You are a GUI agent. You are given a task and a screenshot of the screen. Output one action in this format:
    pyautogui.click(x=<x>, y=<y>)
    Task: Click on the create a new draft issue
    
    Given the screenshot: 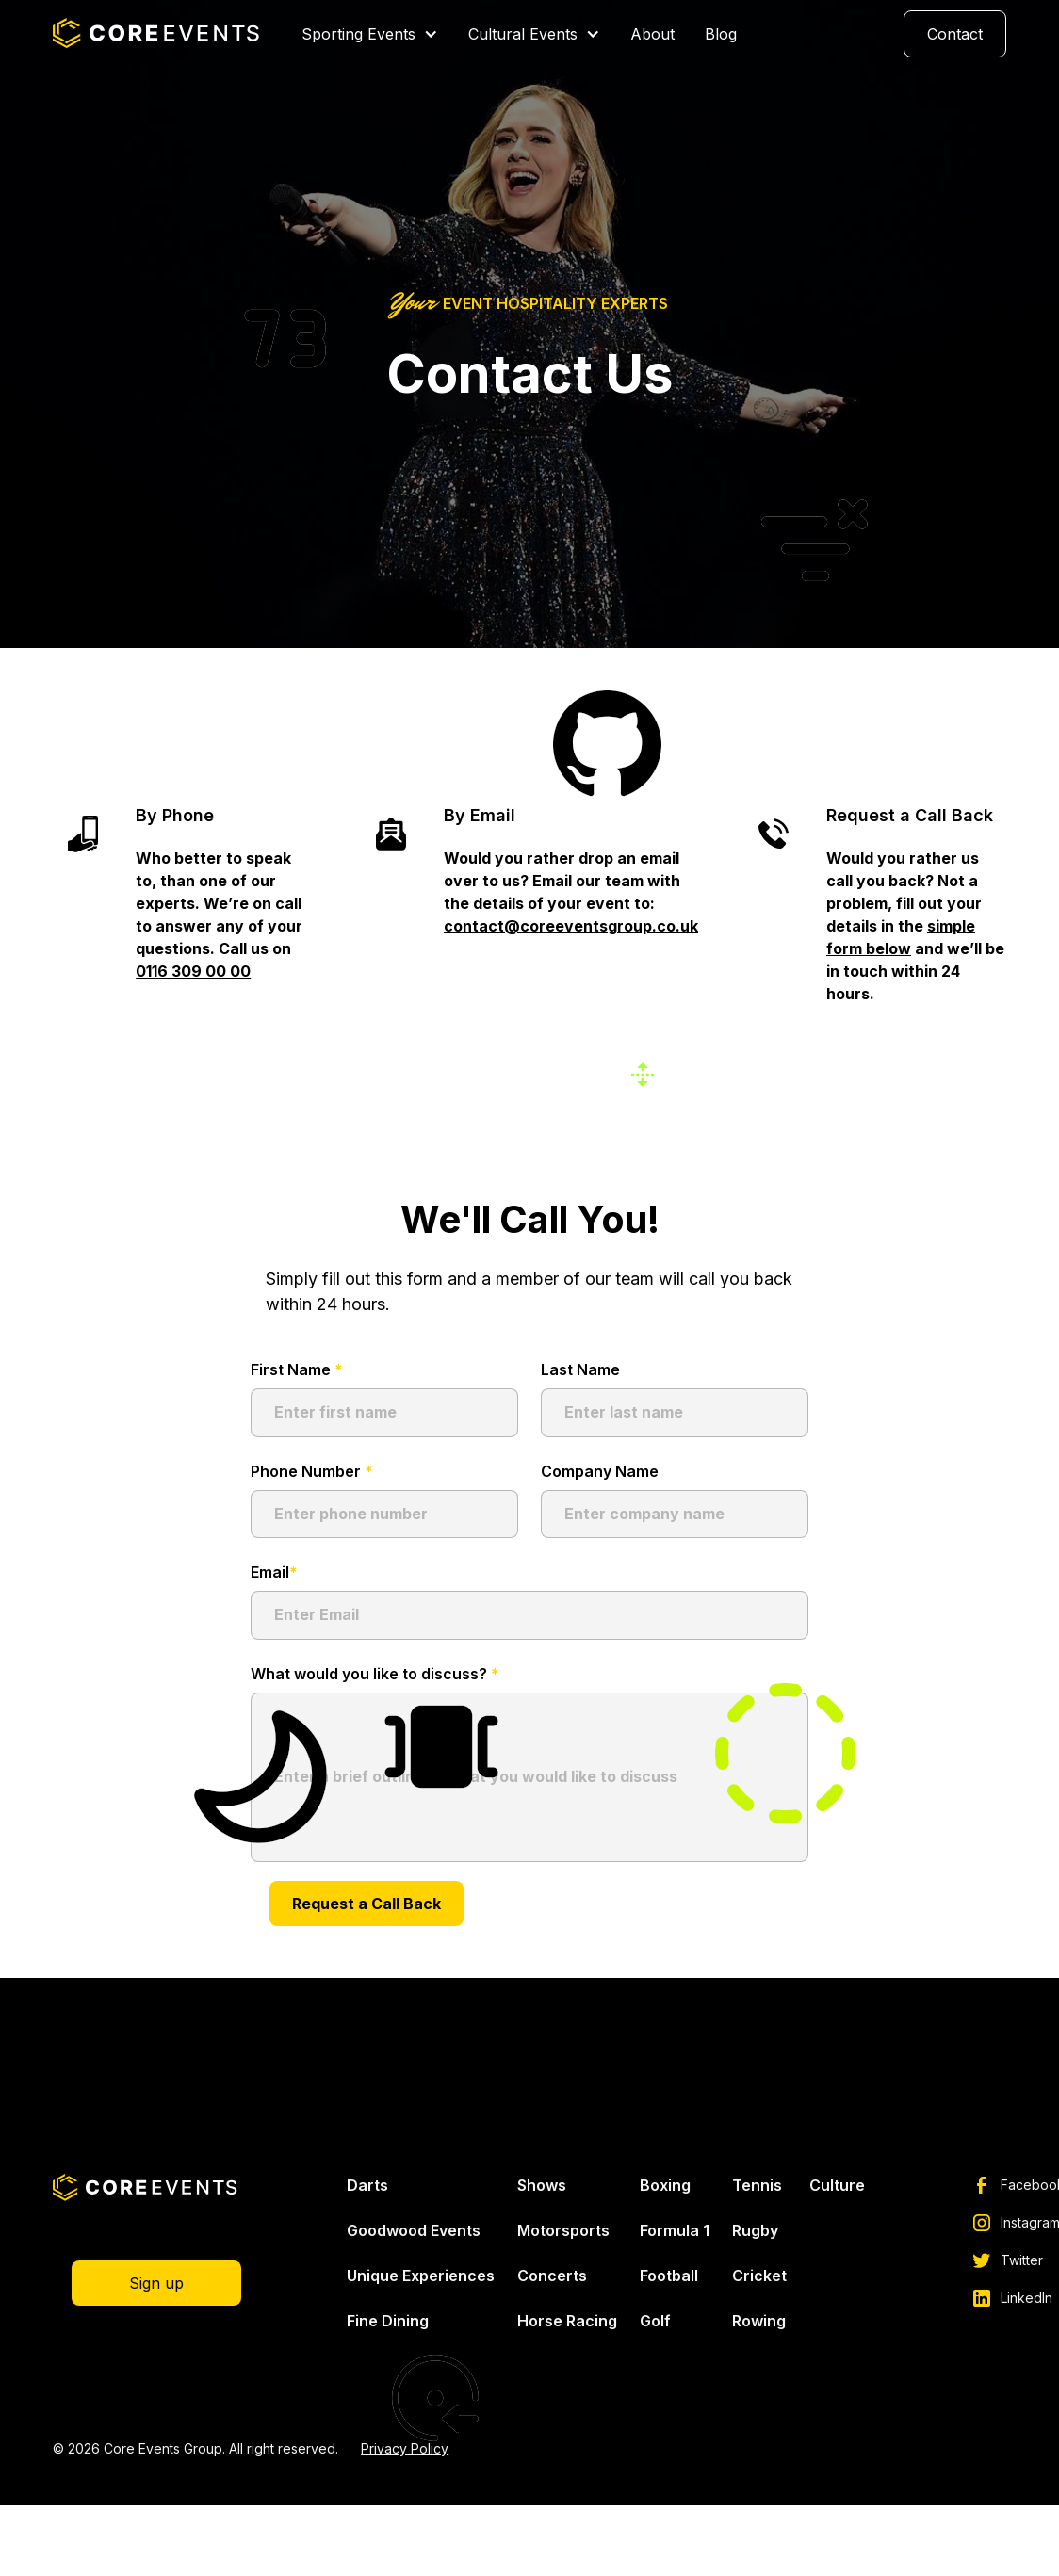 What is the action you would take?
    pyautogui.click(x=785, y=1753)
    